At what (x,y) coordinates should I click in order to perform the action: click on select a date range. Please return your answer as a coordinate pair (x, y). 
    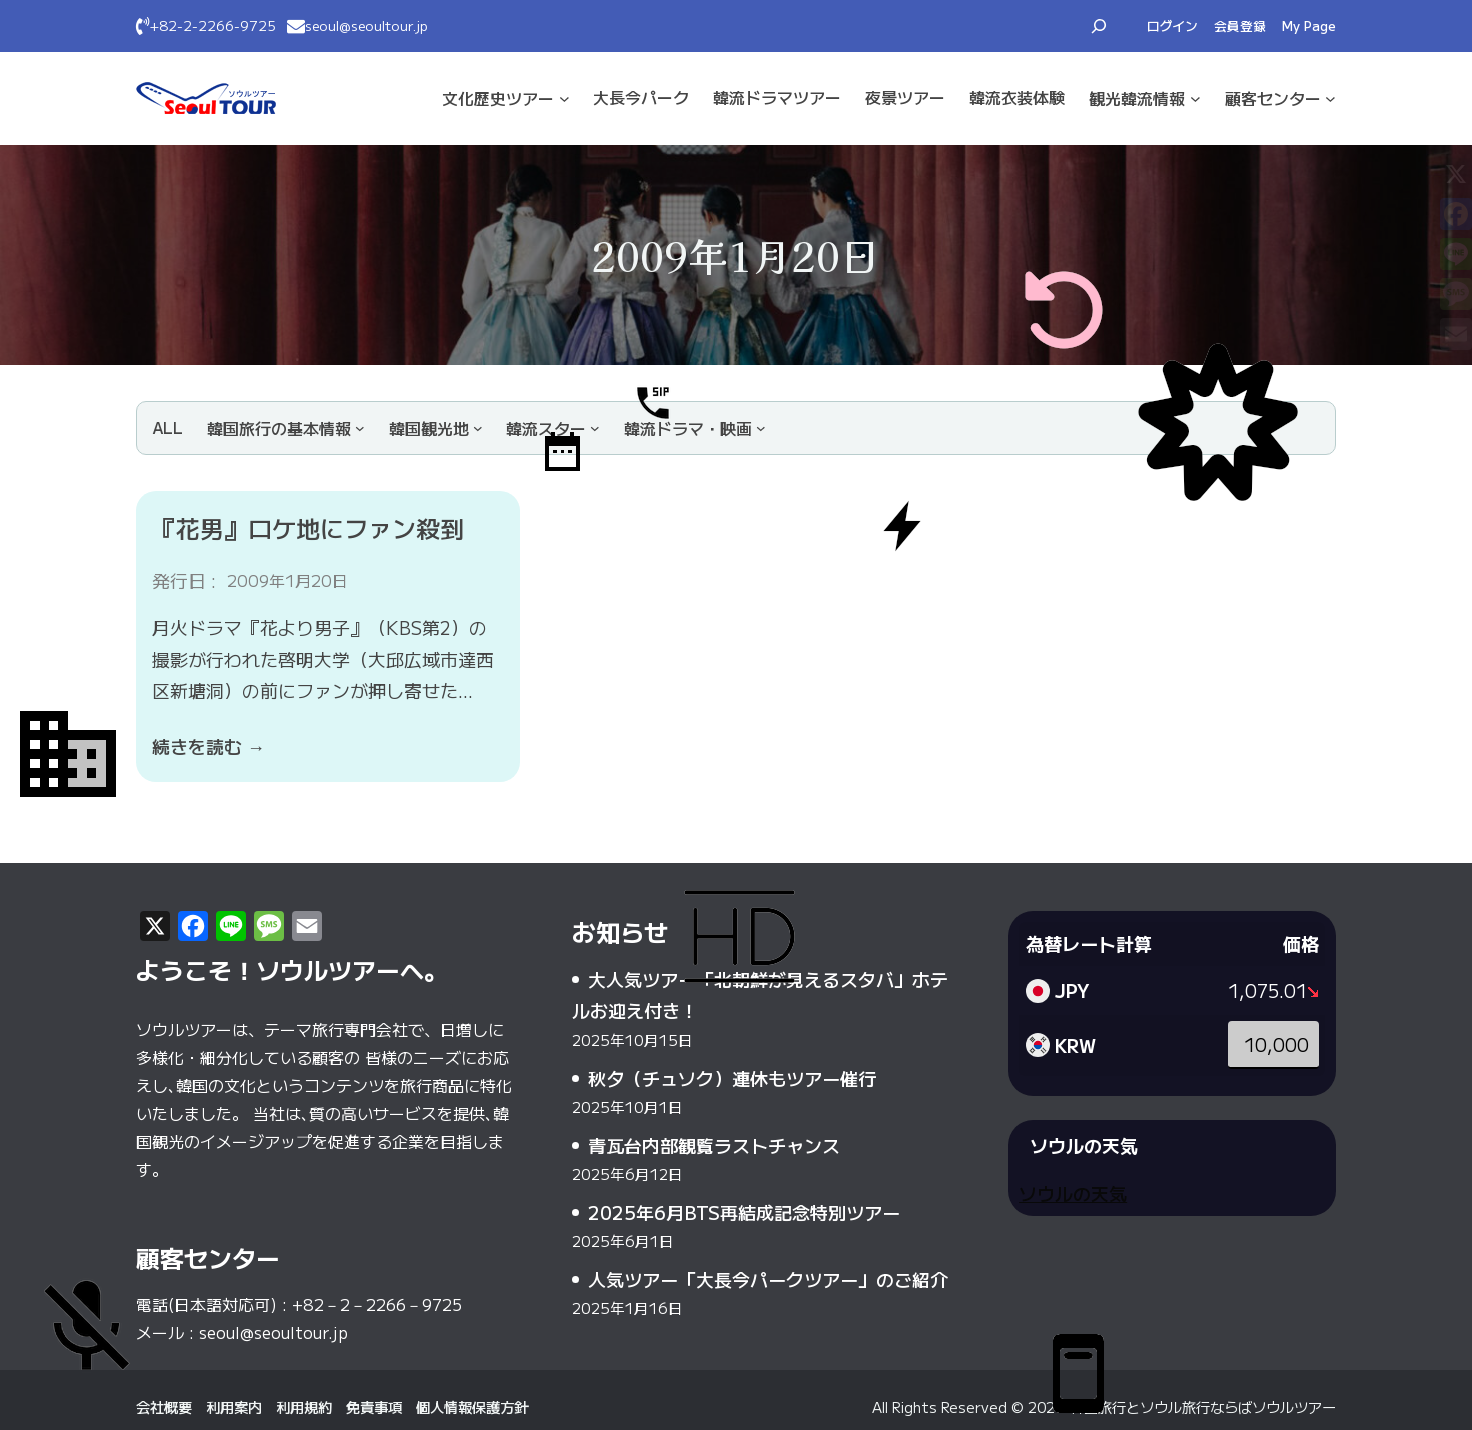
    Looking at the image, I should click on (562, 451).